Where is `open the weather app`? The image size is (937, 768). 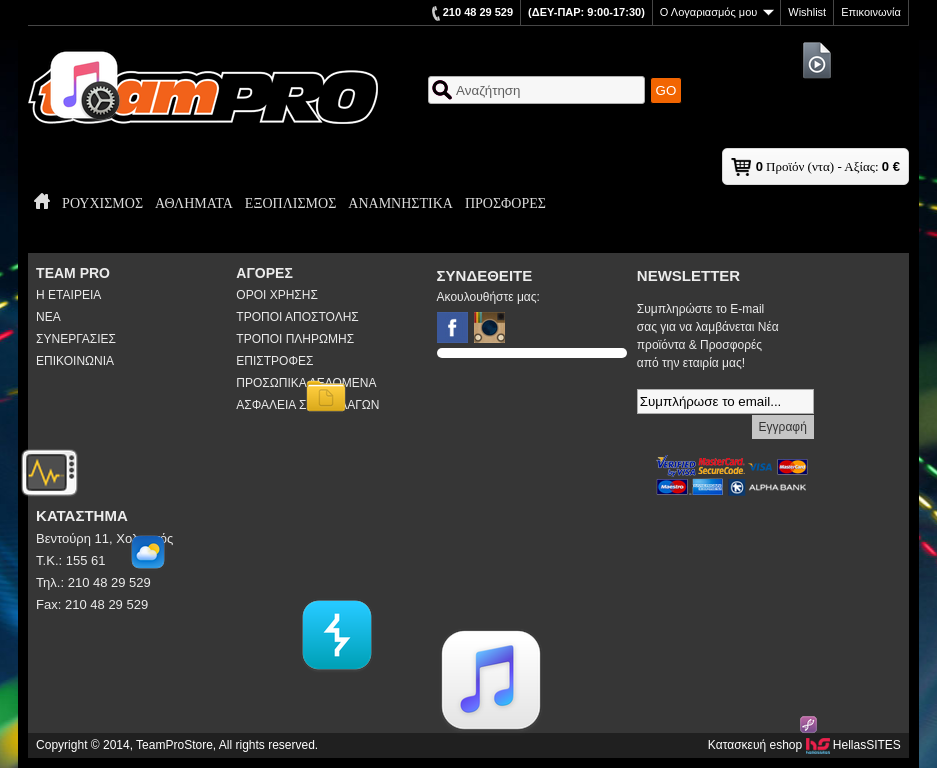
open the weather app is located at coordinates (148, 552).